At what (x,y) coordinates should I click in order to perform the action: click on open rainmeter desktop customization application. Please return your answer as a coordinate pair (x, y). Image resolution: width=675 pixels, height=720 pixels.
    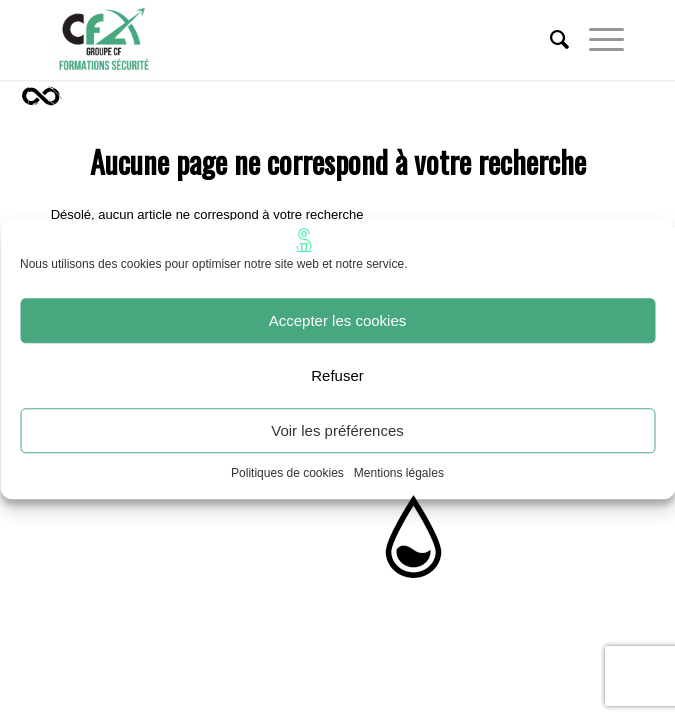
    Looking at the image, I should click on (413, 536).